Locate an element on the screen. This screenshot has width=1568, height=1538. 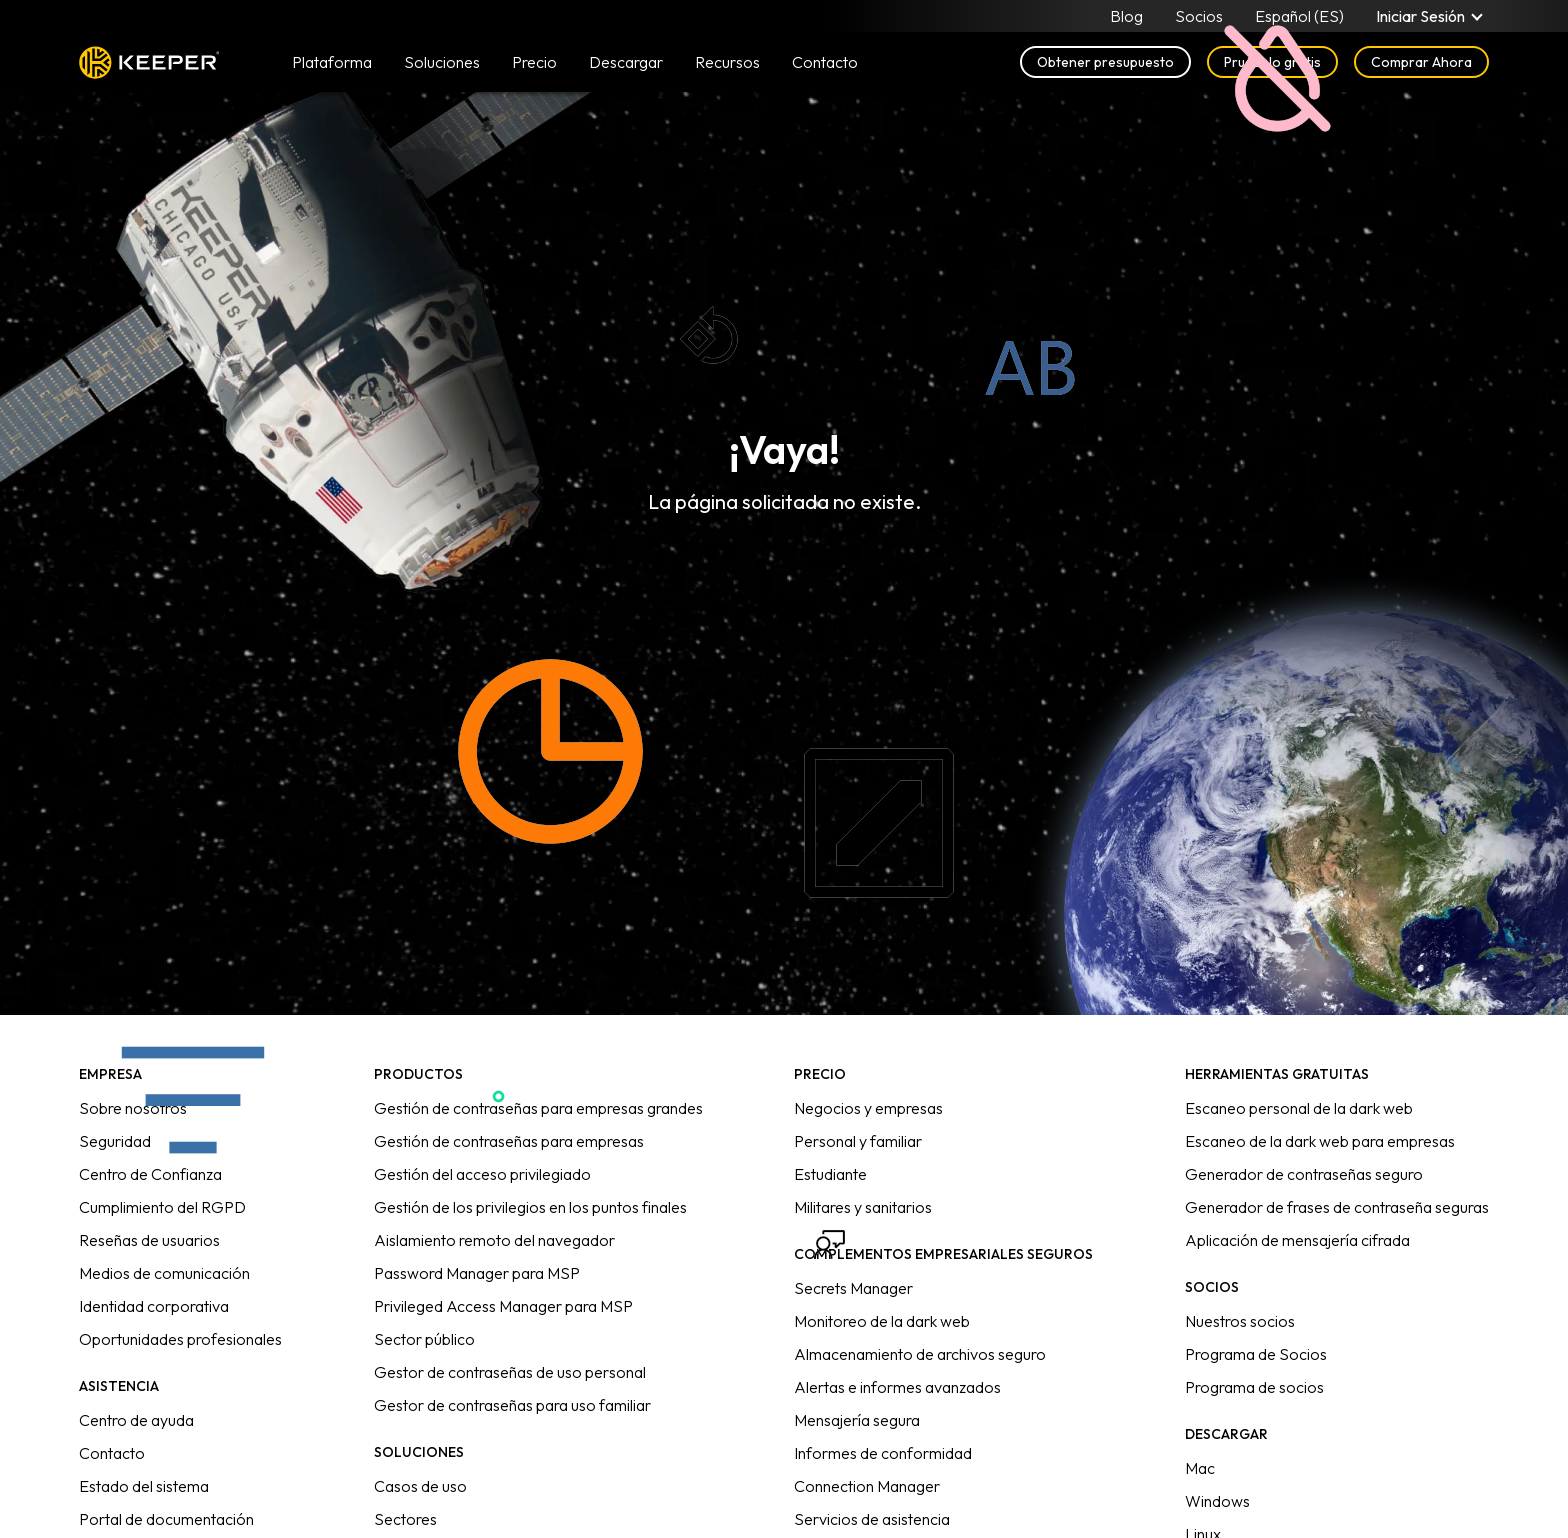
view analytics or statistics breakdown is located at coordinates (550, 751).